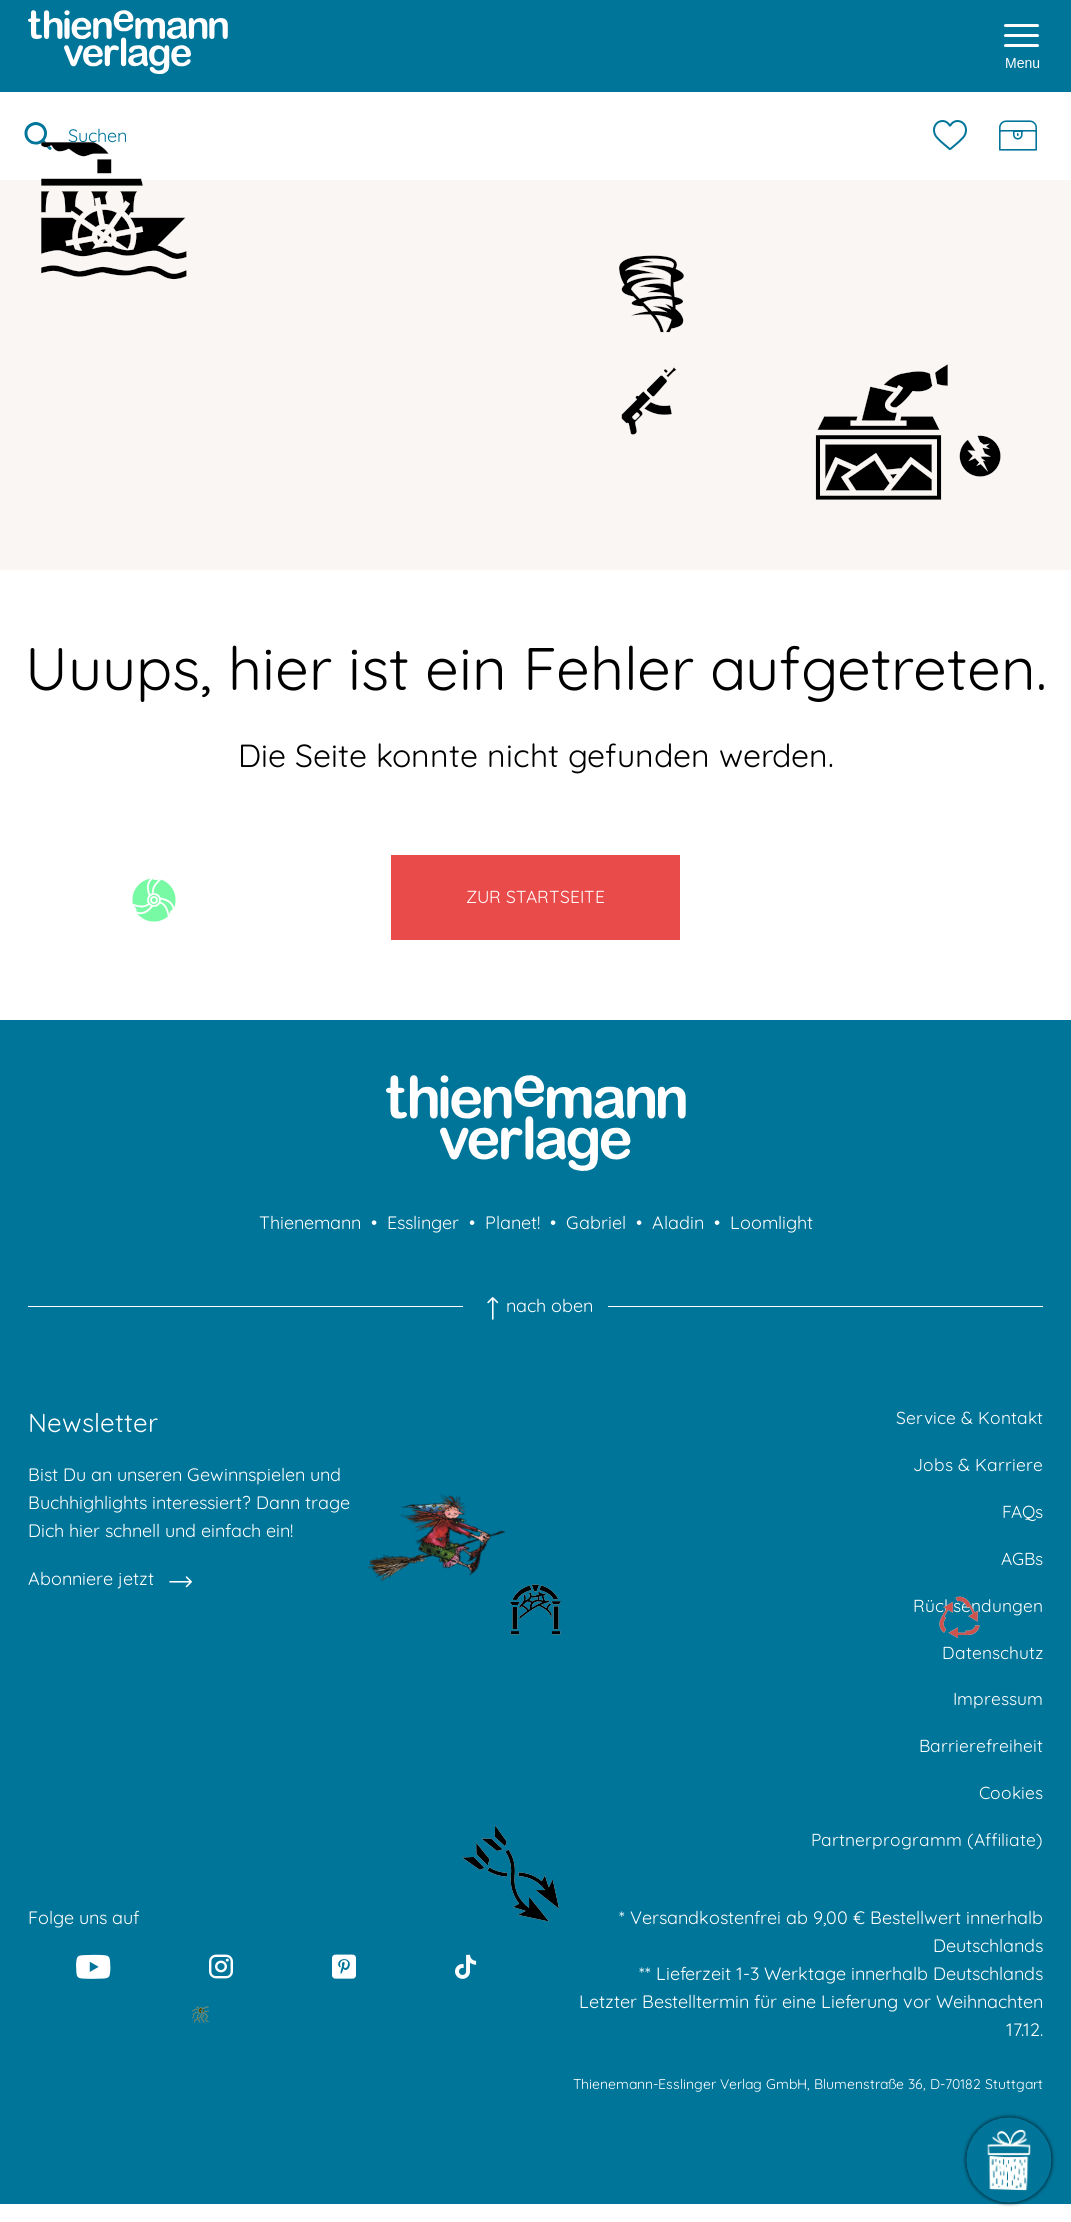 The image size is (1071, 2222). What do you see at coordinates (649, 401) in the screenshot?
I see `select assault rifle weapon in game` at bounding box center [649, 401].